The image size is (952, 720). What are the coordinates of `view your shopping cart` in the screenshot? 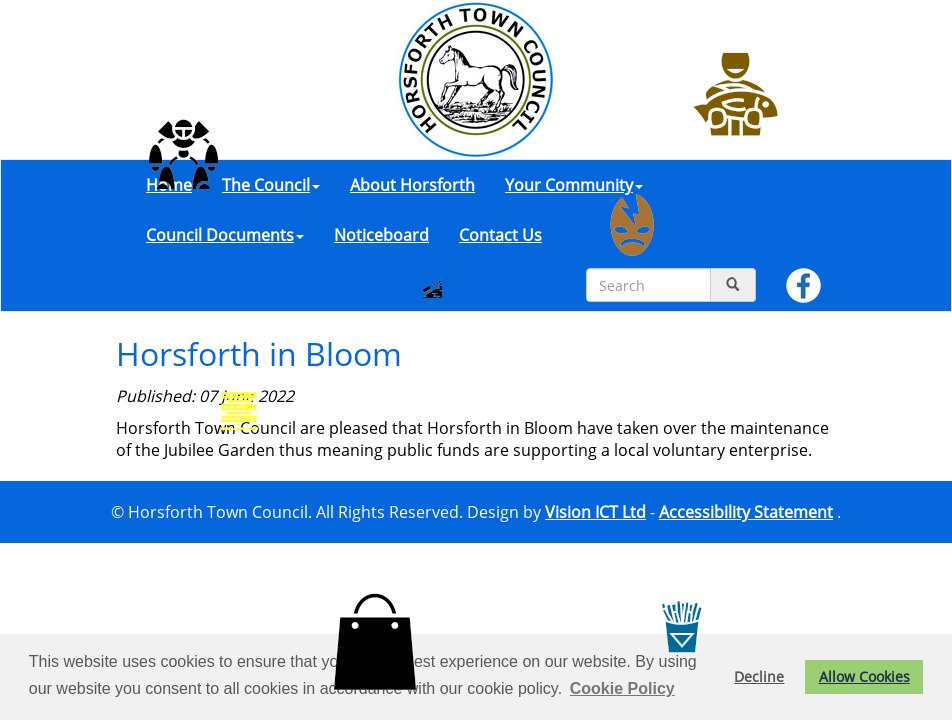 It's located at (375, 642).